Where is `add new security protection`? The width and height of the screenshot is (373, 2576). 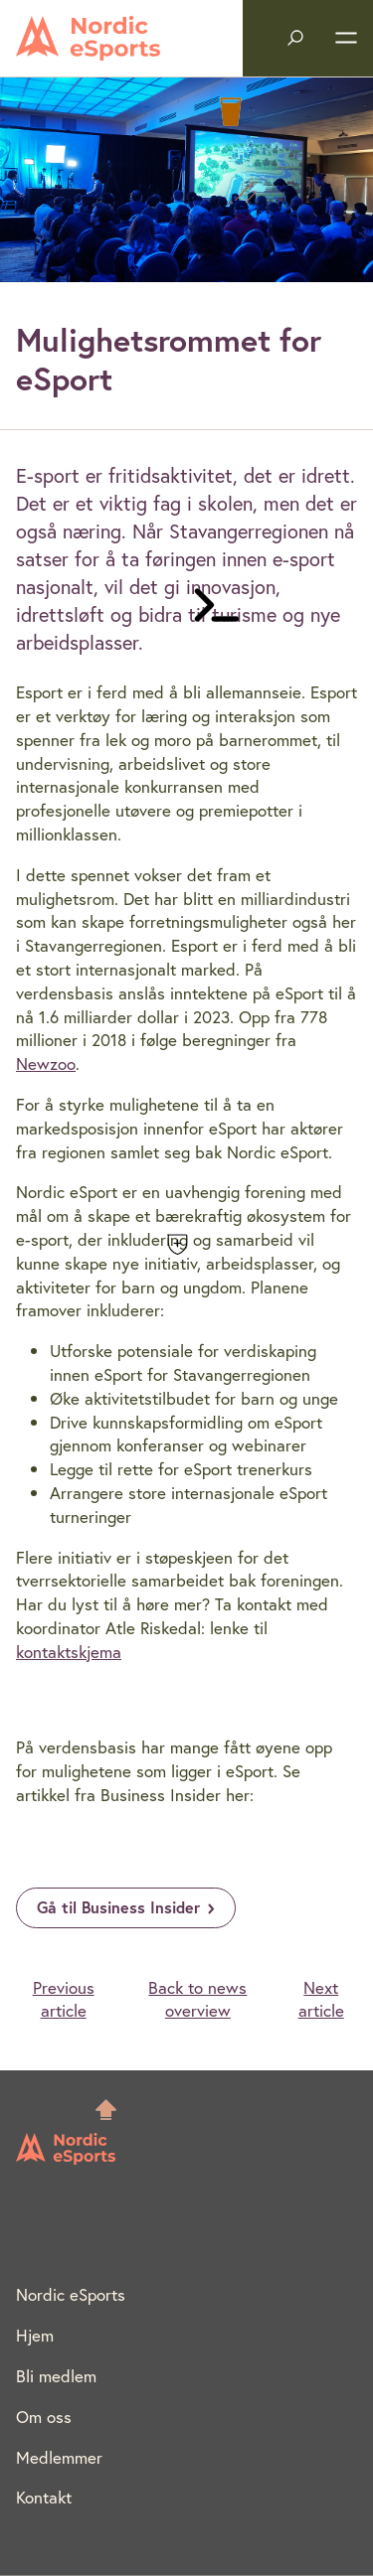 add new security protection is located at coordinates (177, 1243).